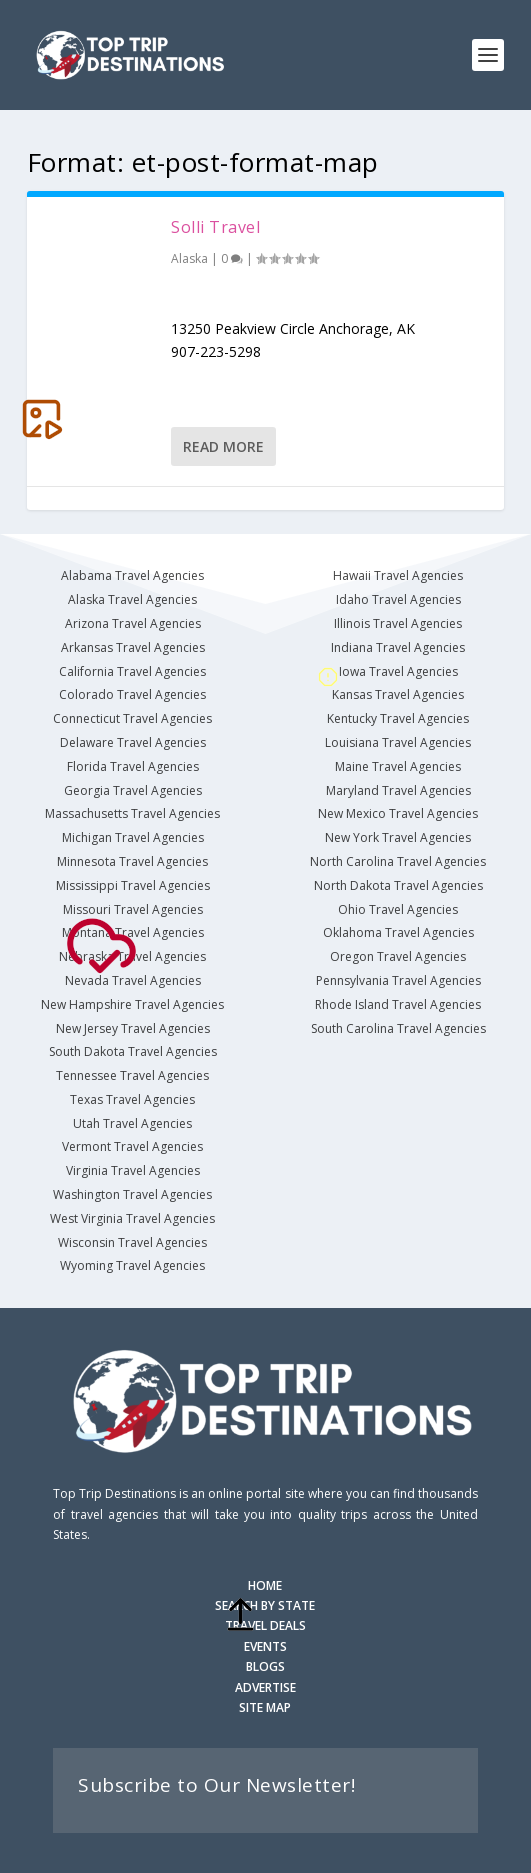 This screenshot has width=531, height=1873. I want to click on upload a file or document, so click(240, 1614).